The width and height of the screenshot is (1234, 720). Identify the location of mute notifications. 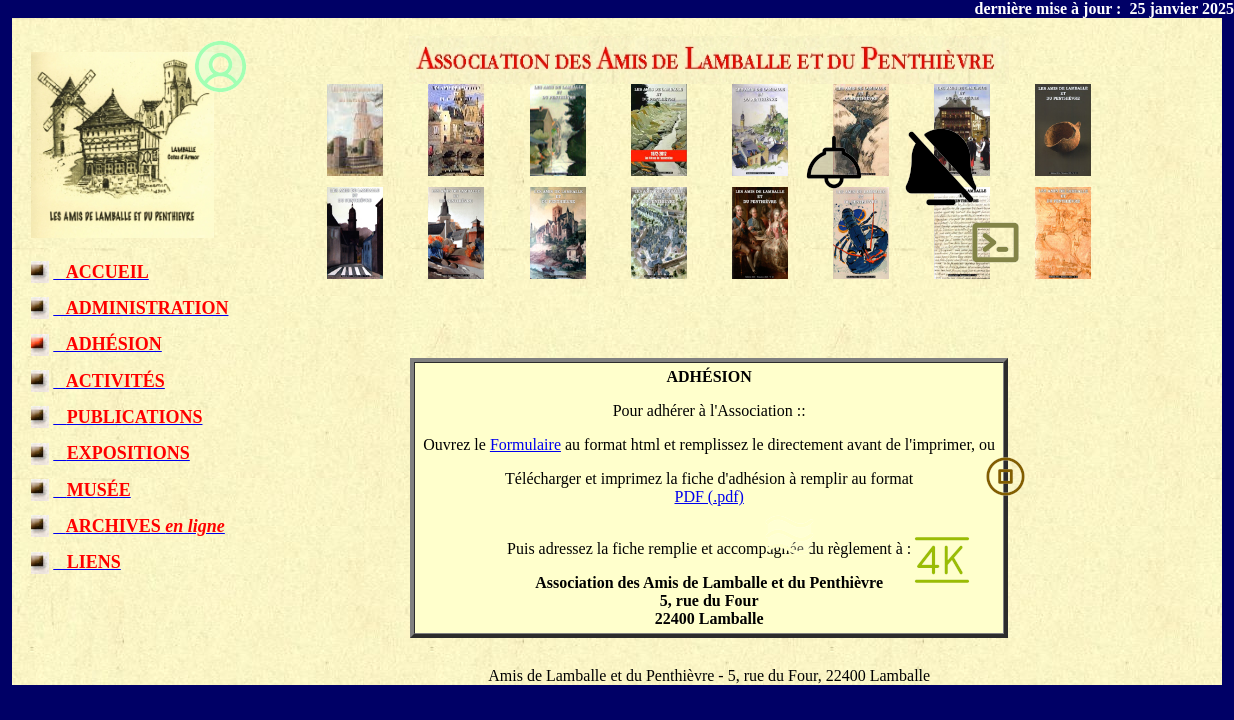
(941, 167).